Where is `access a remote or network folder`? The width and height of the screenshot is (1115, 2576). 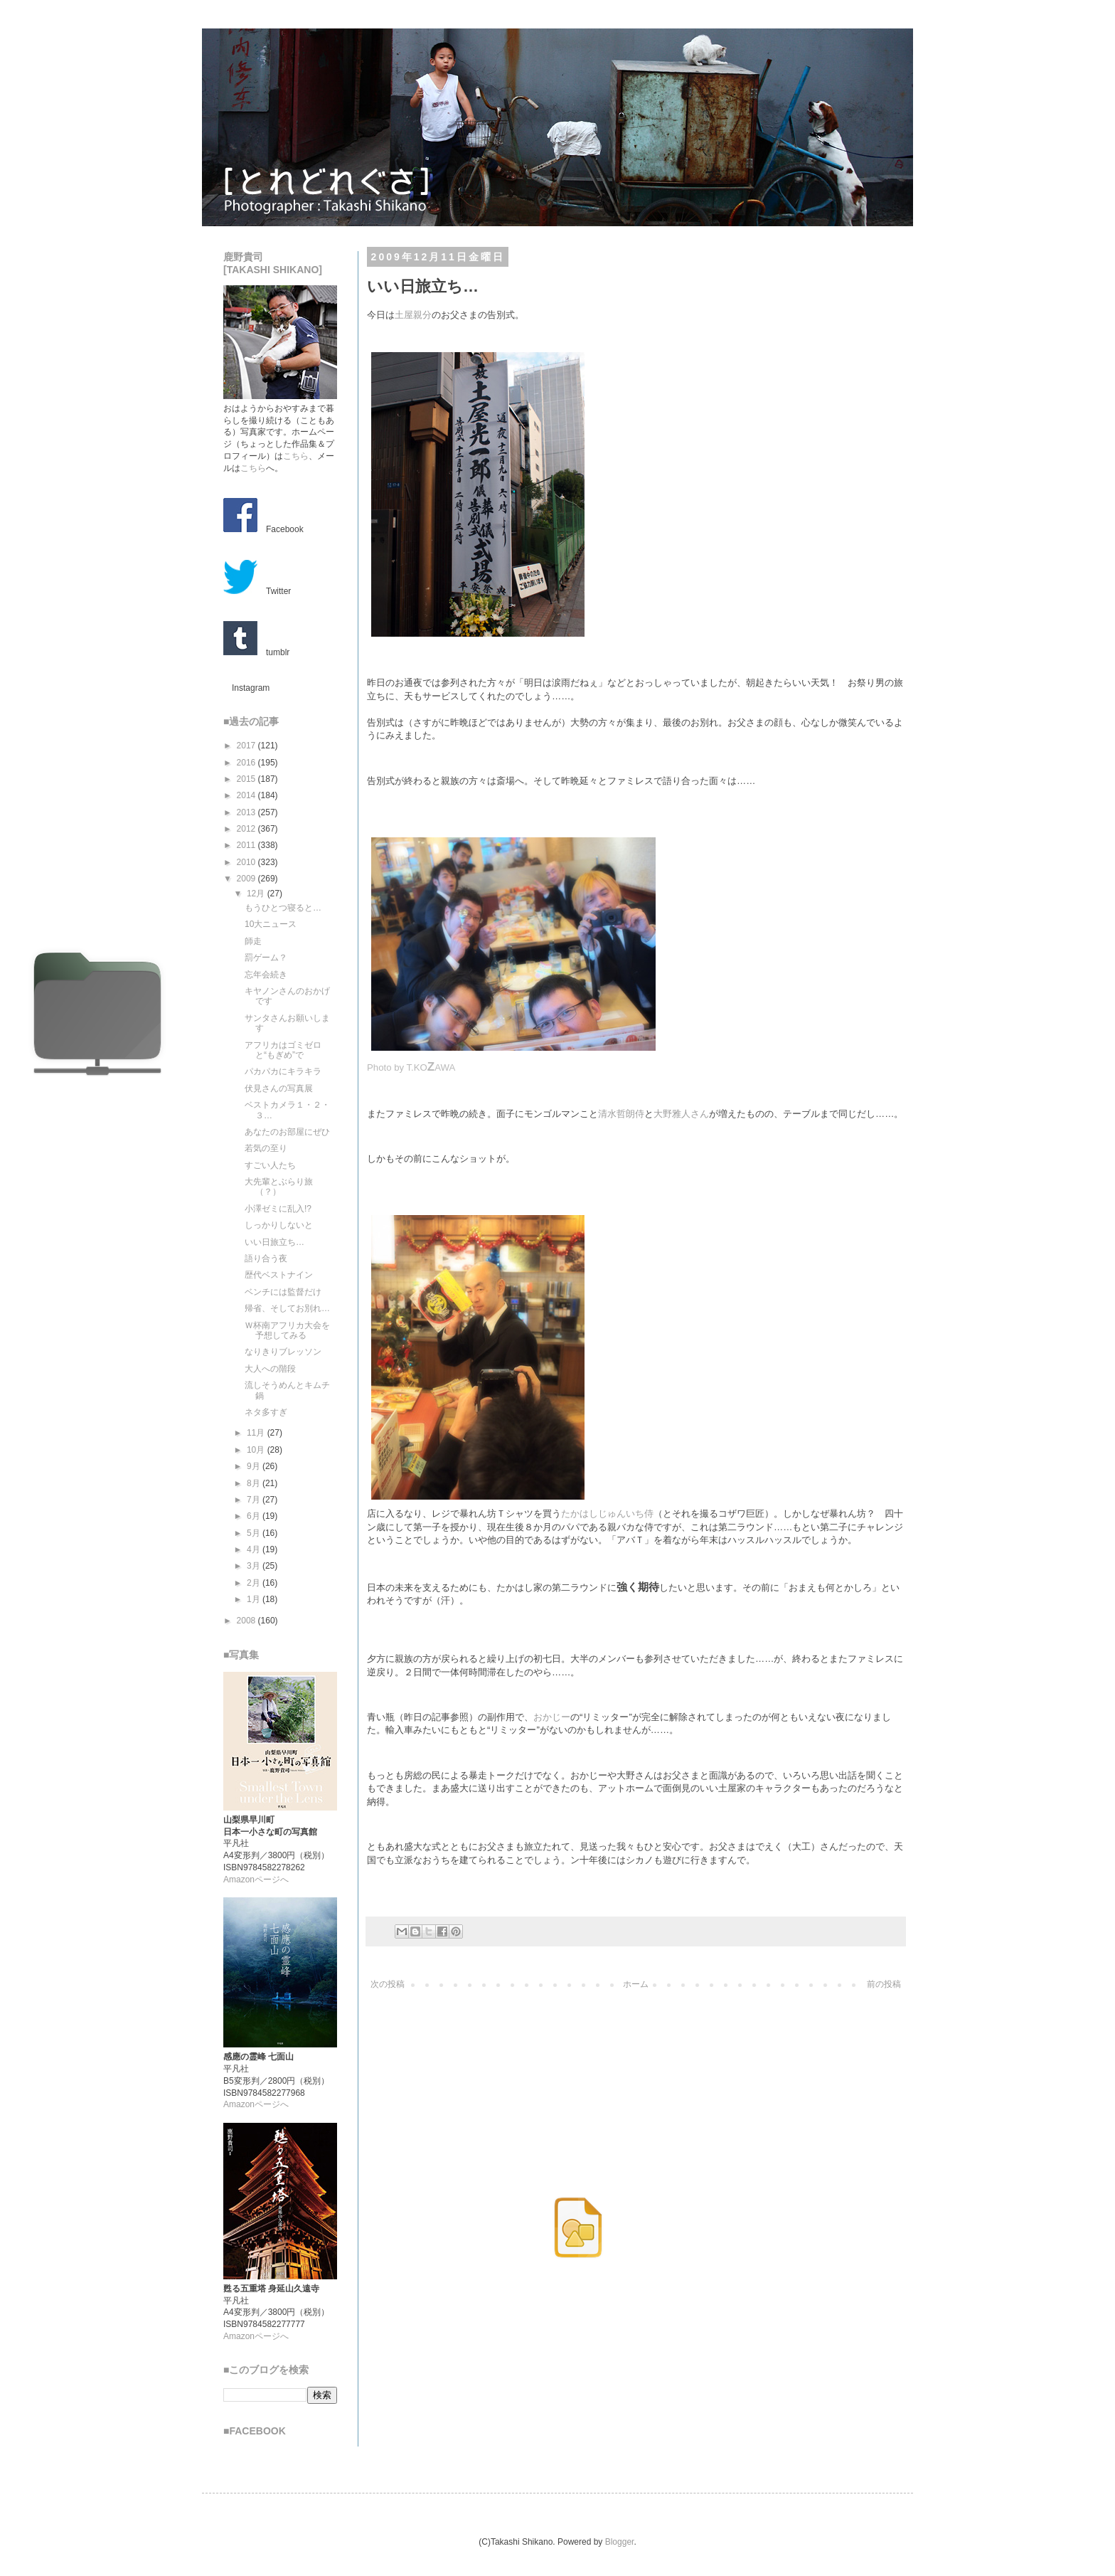 access a remote or network folder is located at coordinates (97, 1012).